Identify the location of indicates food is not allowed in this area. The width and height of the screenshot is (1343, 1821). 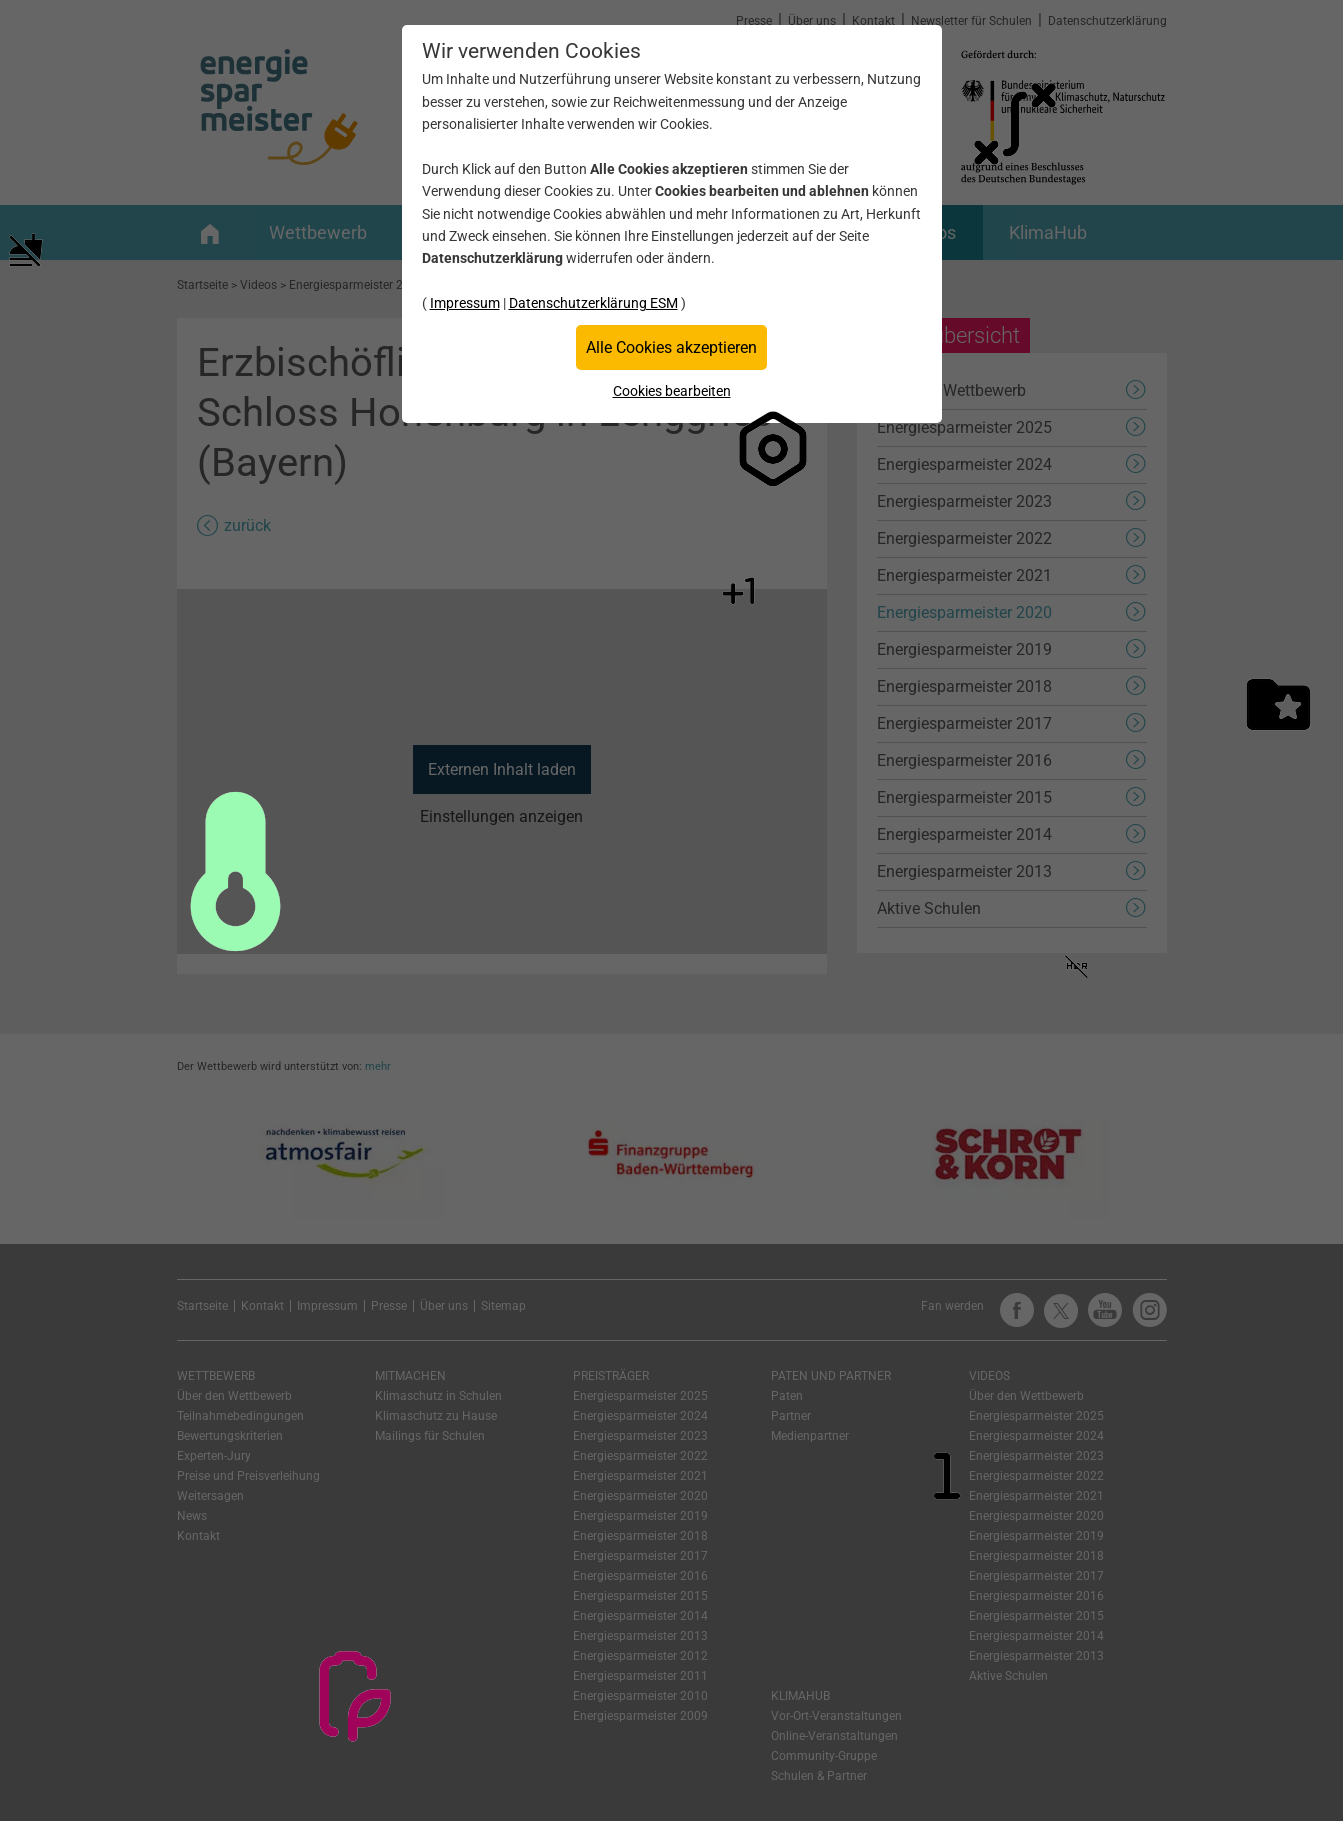
(26, 250).